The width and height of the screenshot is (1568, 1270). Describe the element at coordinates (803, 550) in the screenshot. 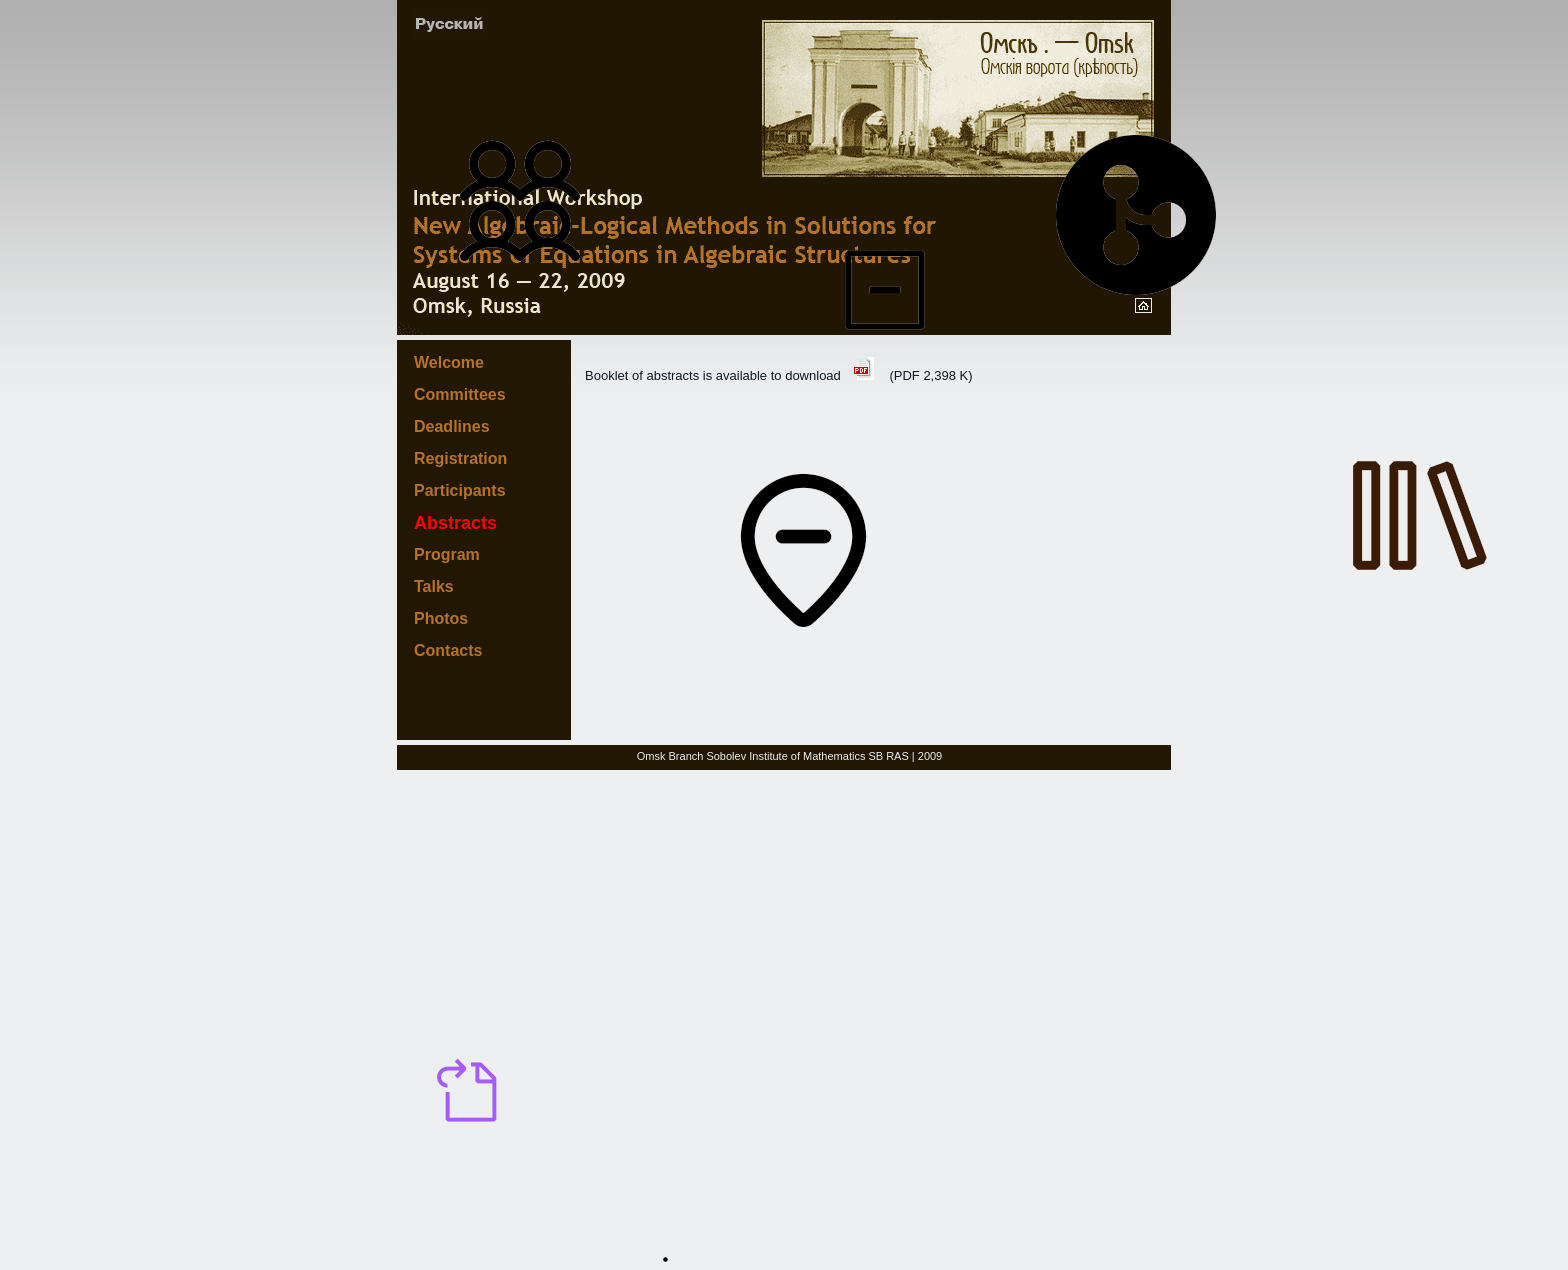

I see `remove a saved location` at that location.